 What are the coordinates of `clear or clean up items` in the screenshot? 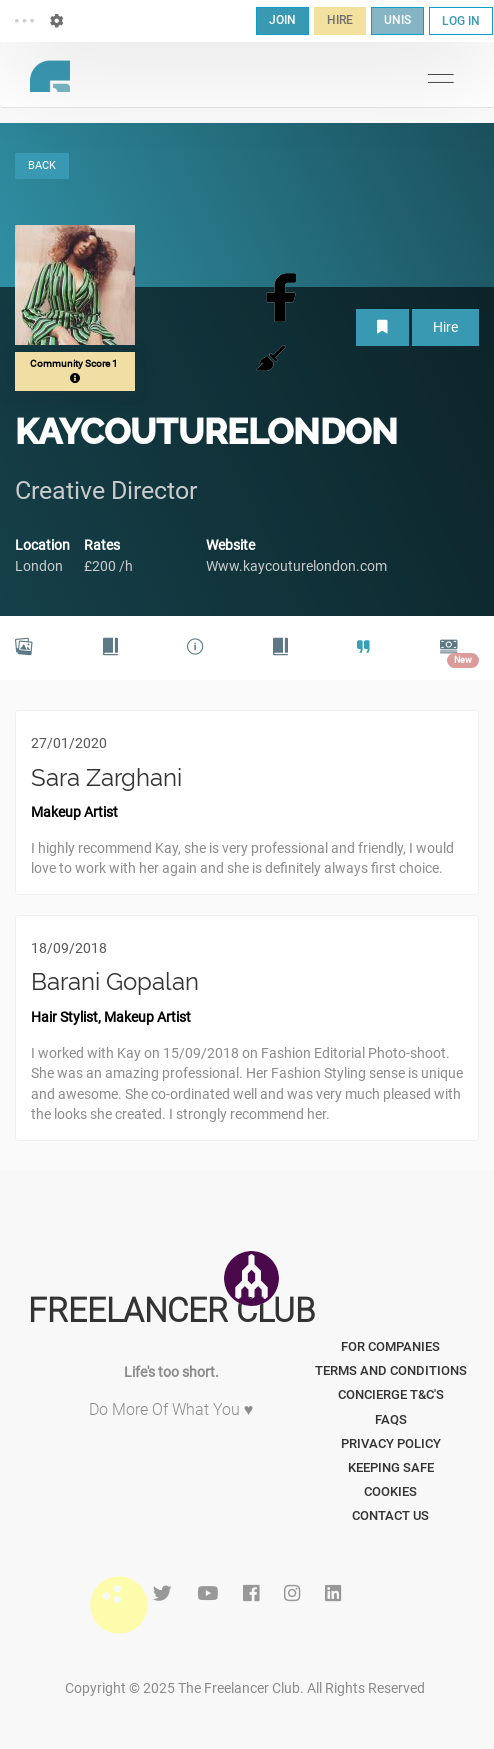 It's located at (271, 358).